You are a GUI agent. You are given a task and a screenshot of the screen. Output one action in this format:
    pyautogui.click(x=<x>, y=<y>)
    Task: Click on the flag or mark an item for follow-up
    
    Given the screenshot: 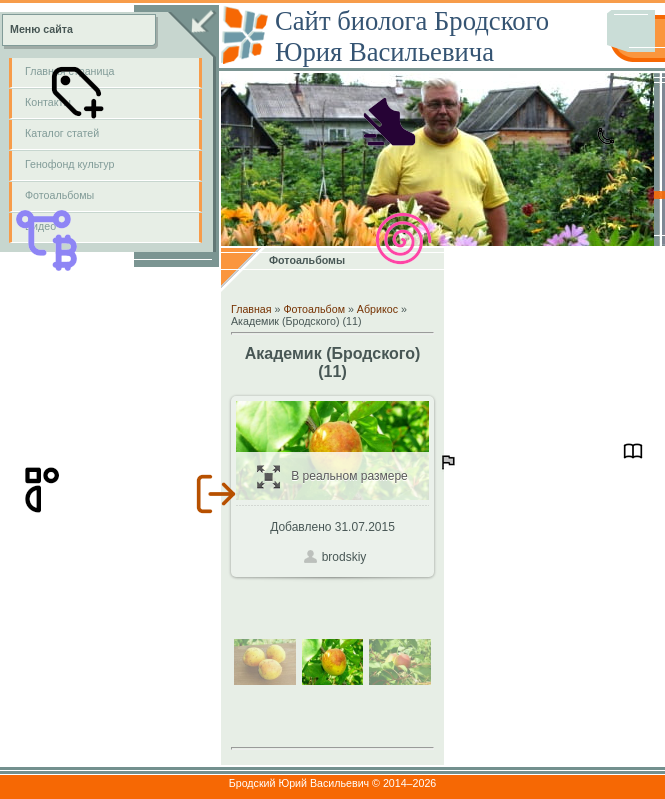 What is the action you would take?
    pyautogui.click(x=448, y=462)
    